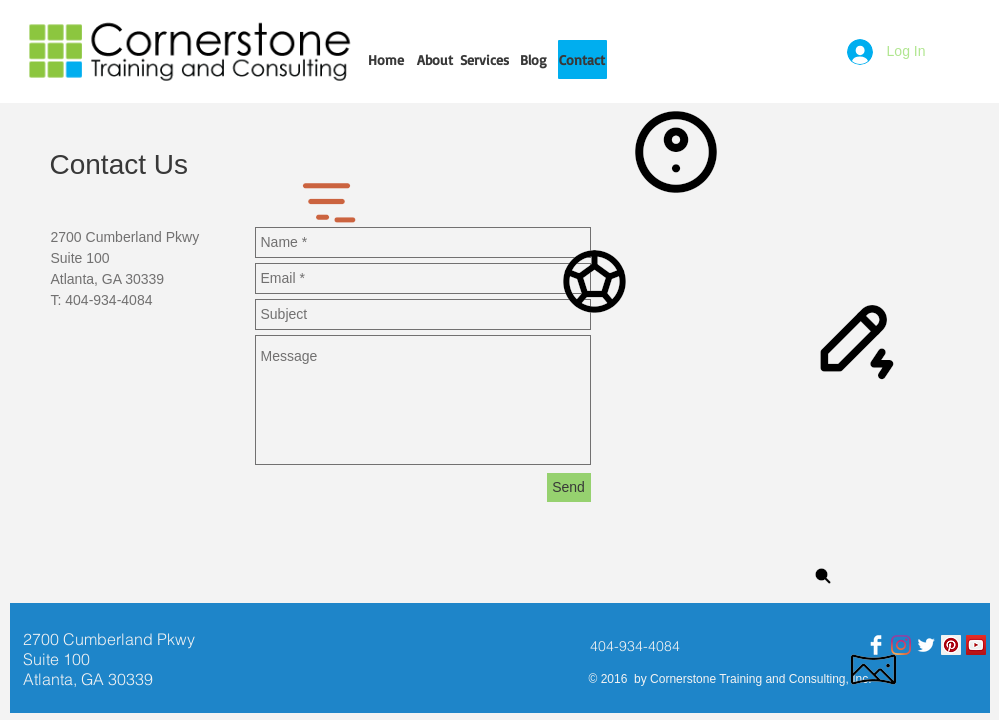 Image resolution: width=999 pixels, height=720 pixels. Describe the element at coordinates (594, 281) in the screenshot. I see `access football or soccer content` at that location.